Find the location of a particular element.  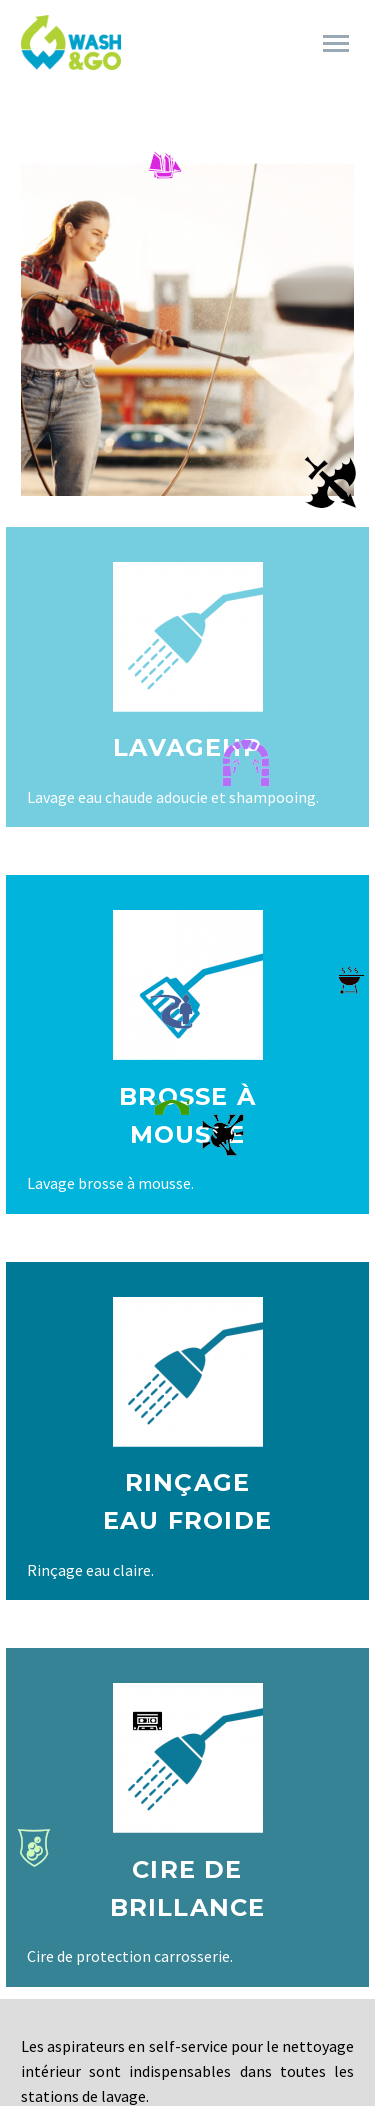

fishing activity or minigame is located at coordinates (165, 165).